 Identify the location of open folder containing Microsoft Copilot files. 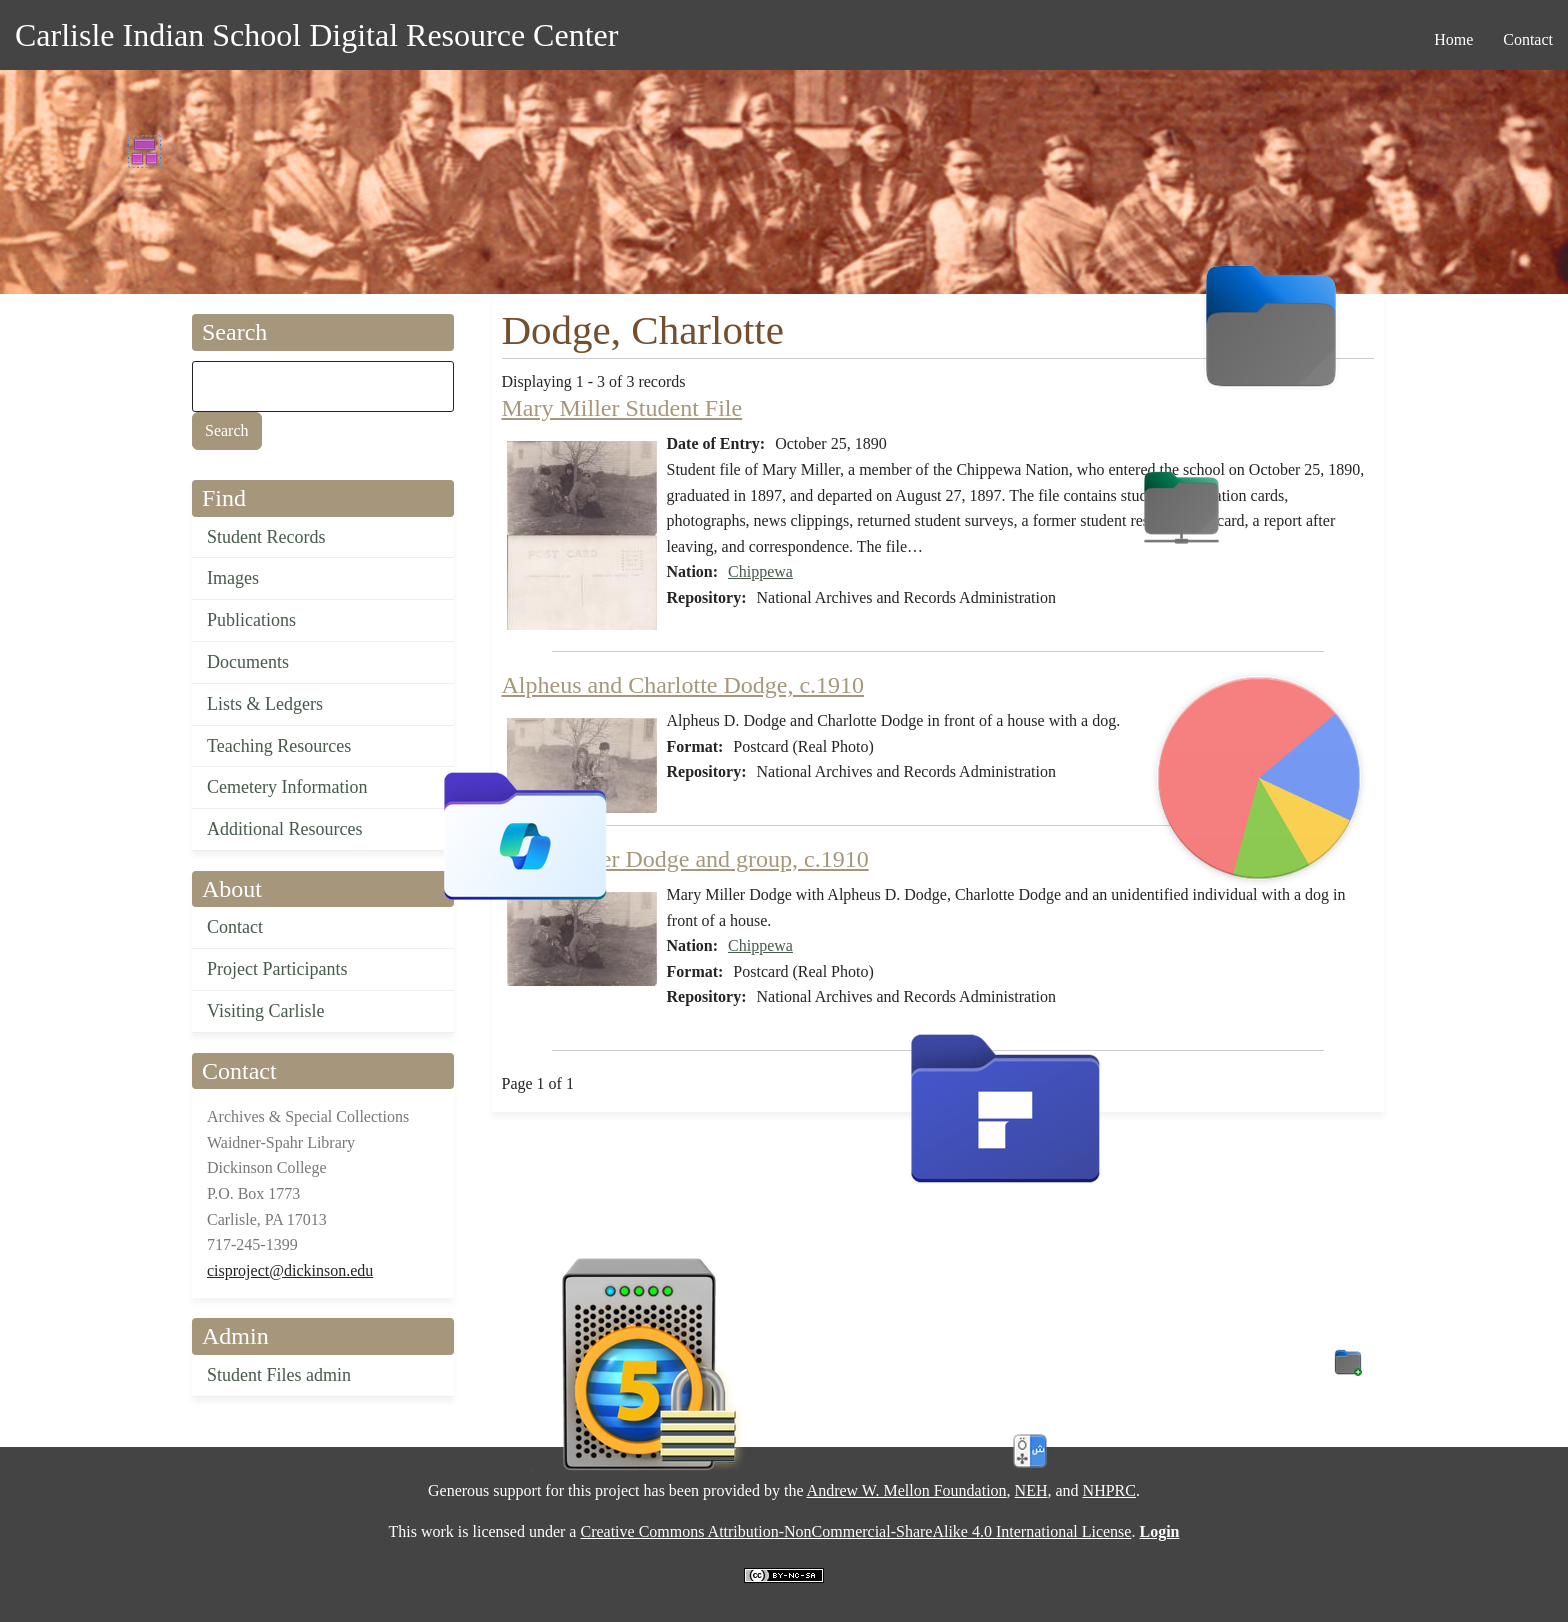
(524, 840).